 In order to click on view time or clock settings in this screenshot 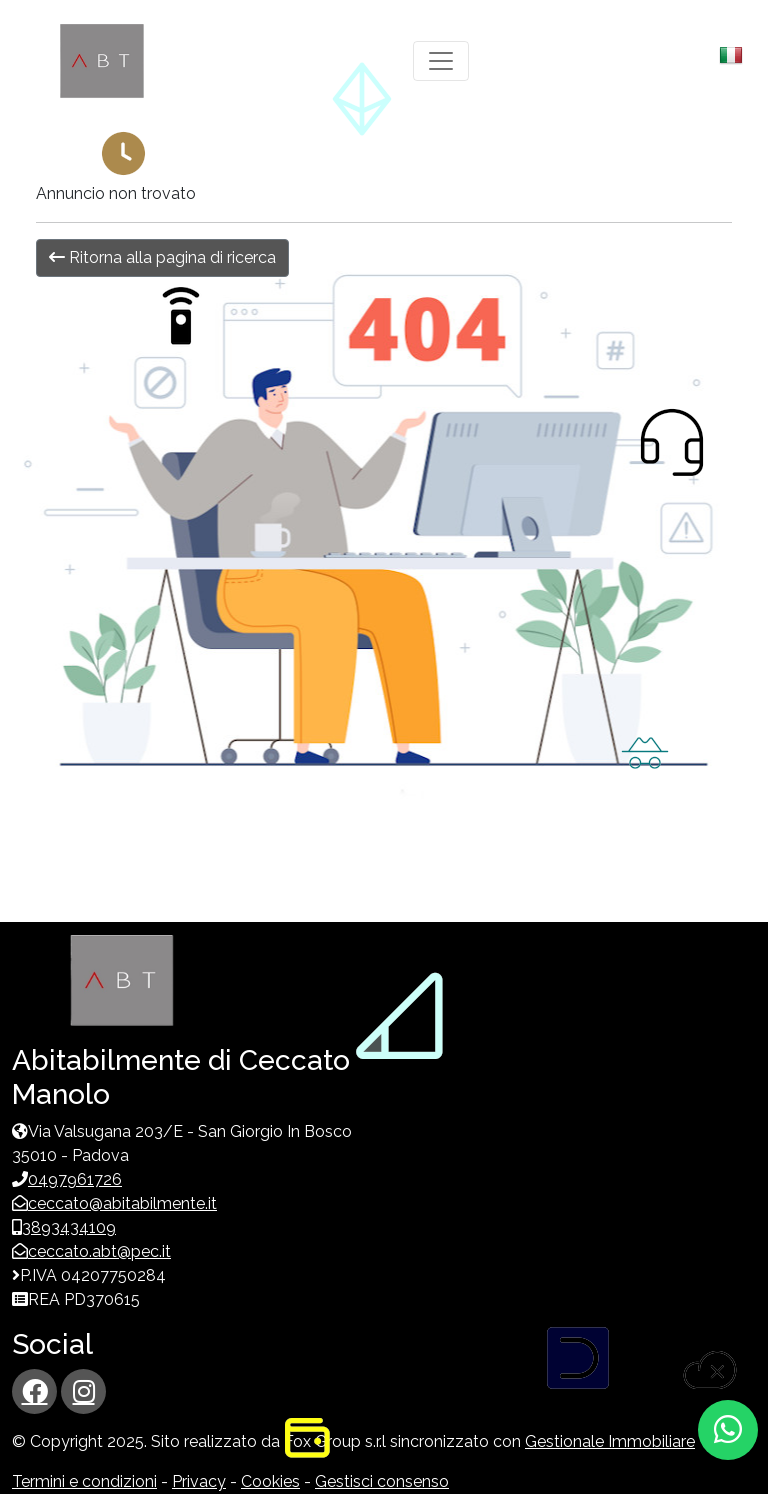, I will do `click(123, 153)`.